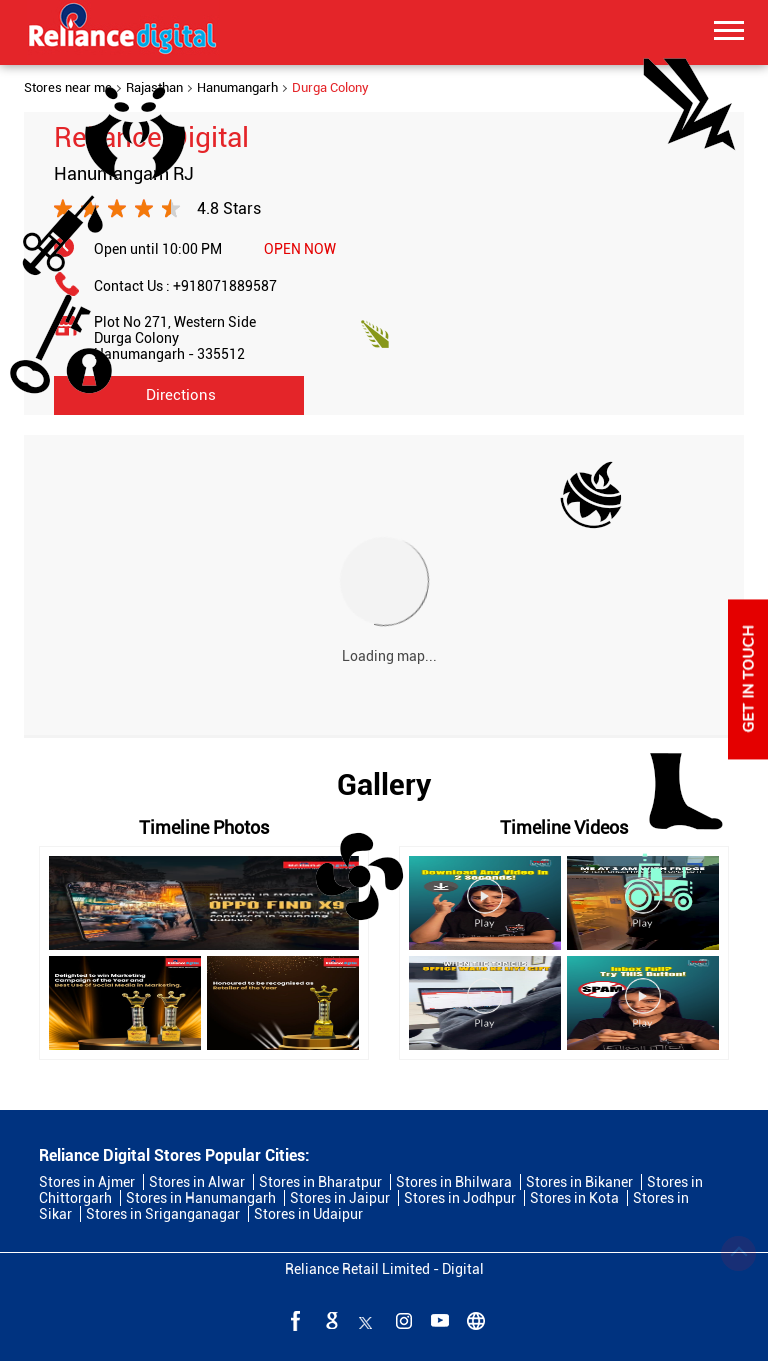 The image size is (768, 1361). What do you see at coordinates (61, 344) in the screenshot?
I see `lock or unlock a game item` at bounding box center [61, 344].